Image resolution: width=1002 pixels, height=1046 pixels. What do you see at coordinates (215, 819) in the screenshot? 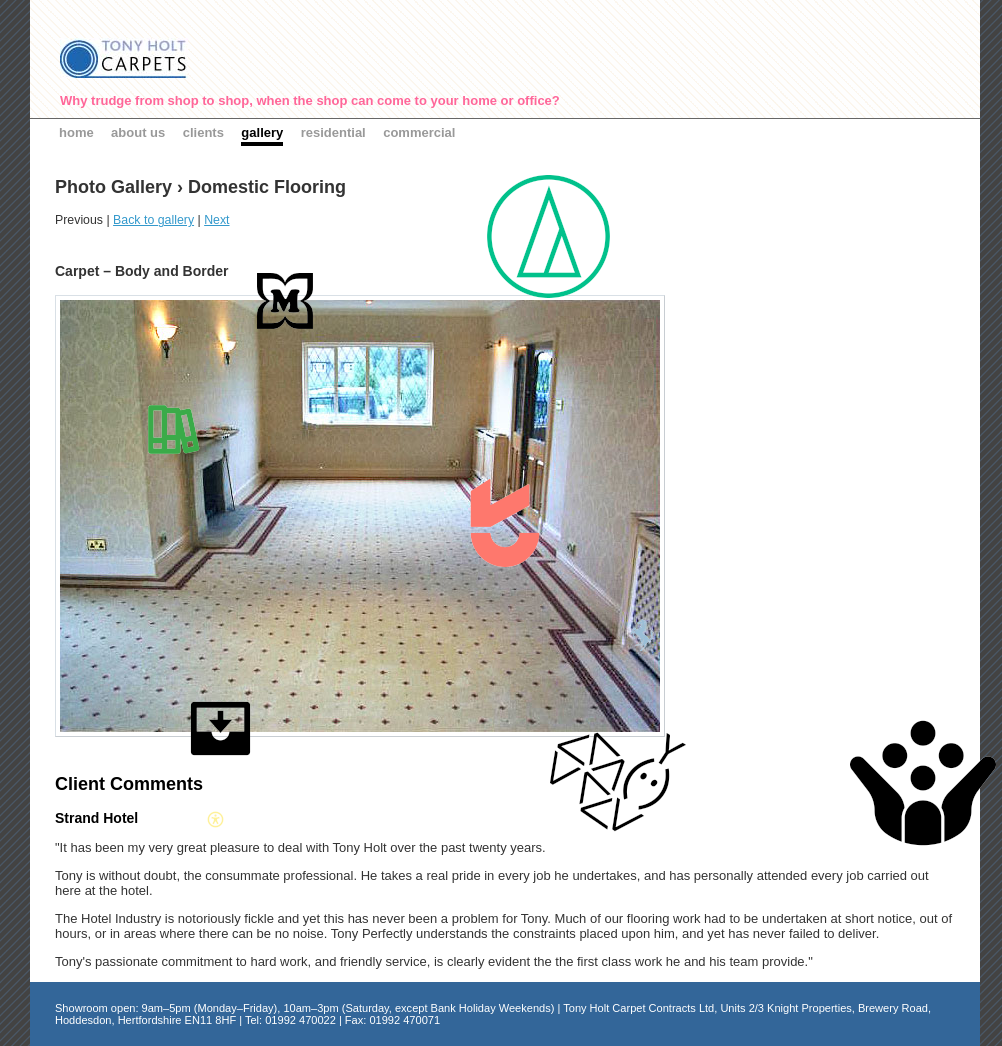
I see `access accessibility settings` at bounding box center [215, 819].